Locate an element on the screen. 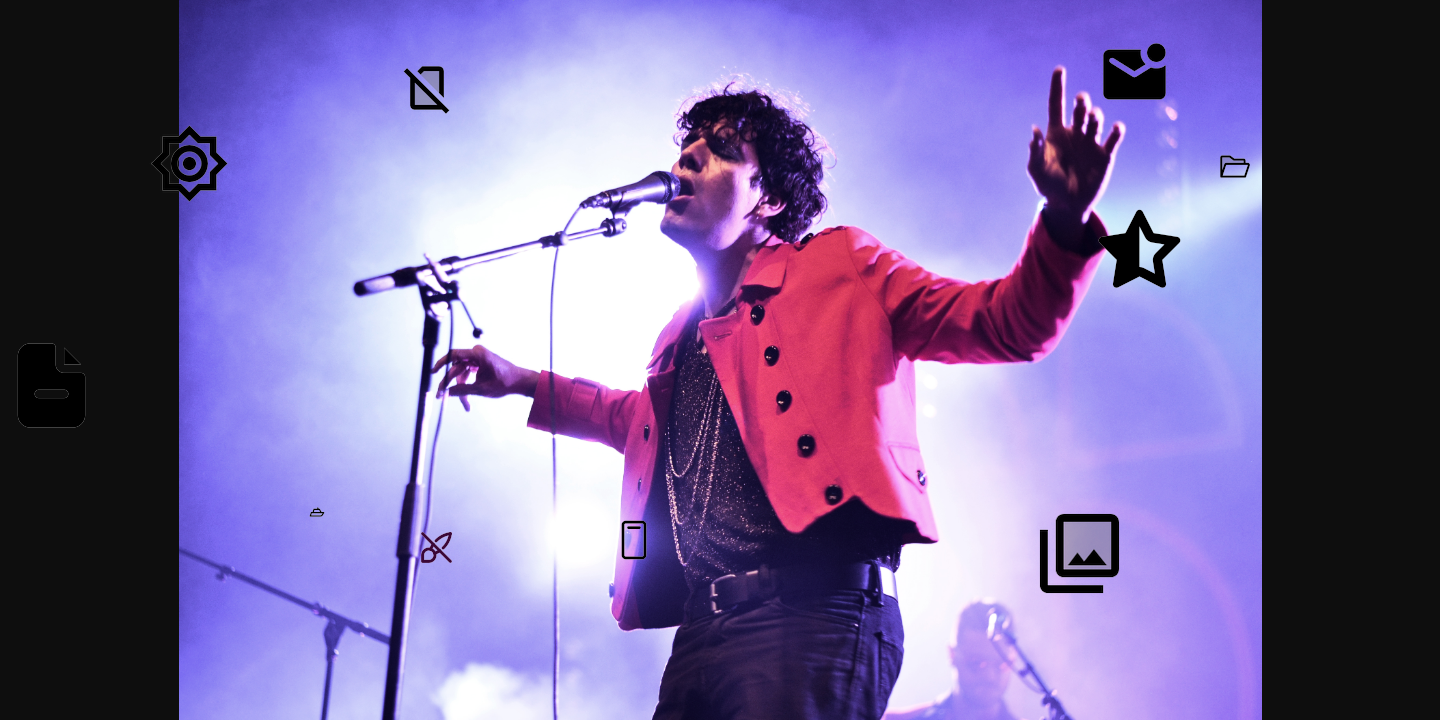 The width and height of the screenshot is (1440, 720). disable brush tool is located at coordinates (436, 547).